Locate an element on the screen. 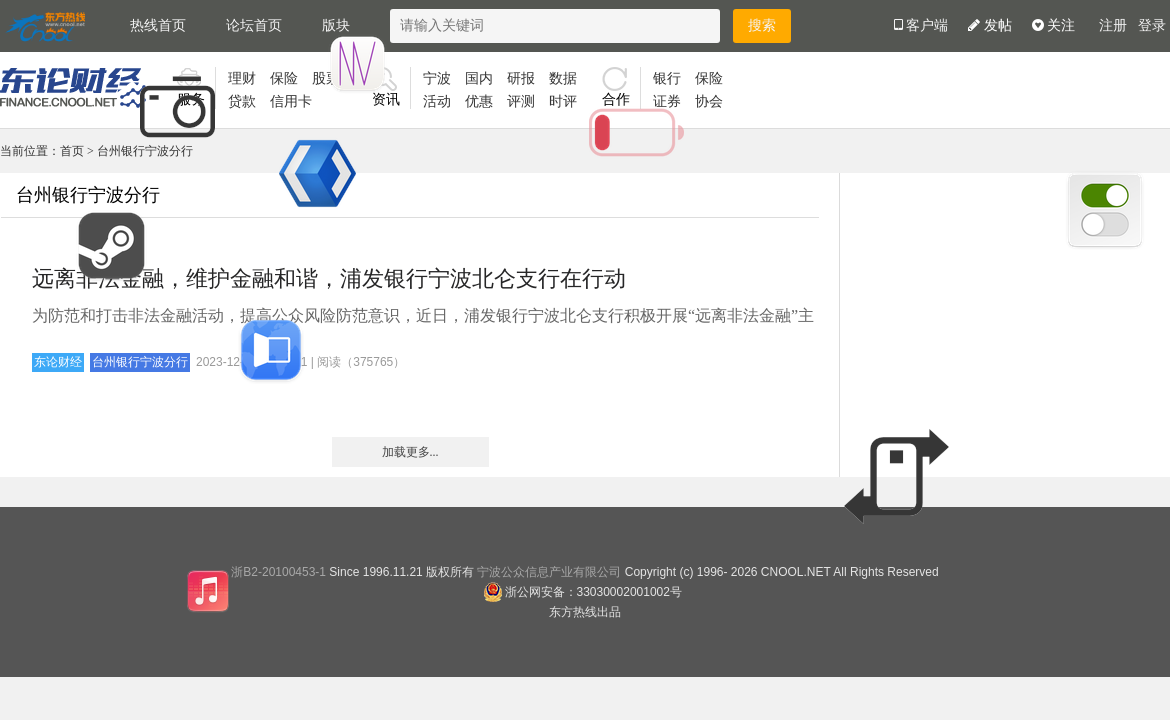 The image size is (1170, 720). launch nvtop gpu monitoring application is located at coordinates (357, 63).